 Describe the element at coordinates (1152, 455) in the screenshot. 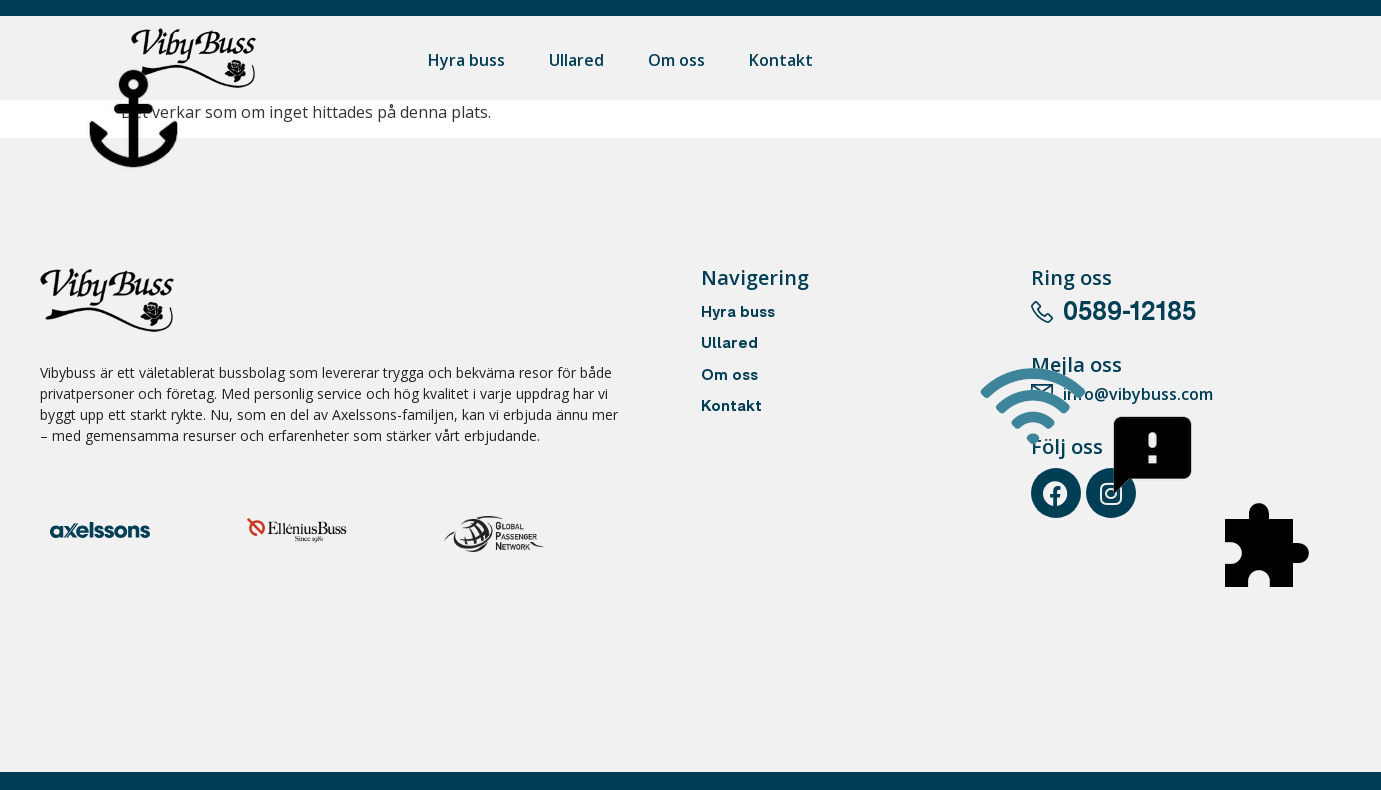

I see `message failed to send` at that location.